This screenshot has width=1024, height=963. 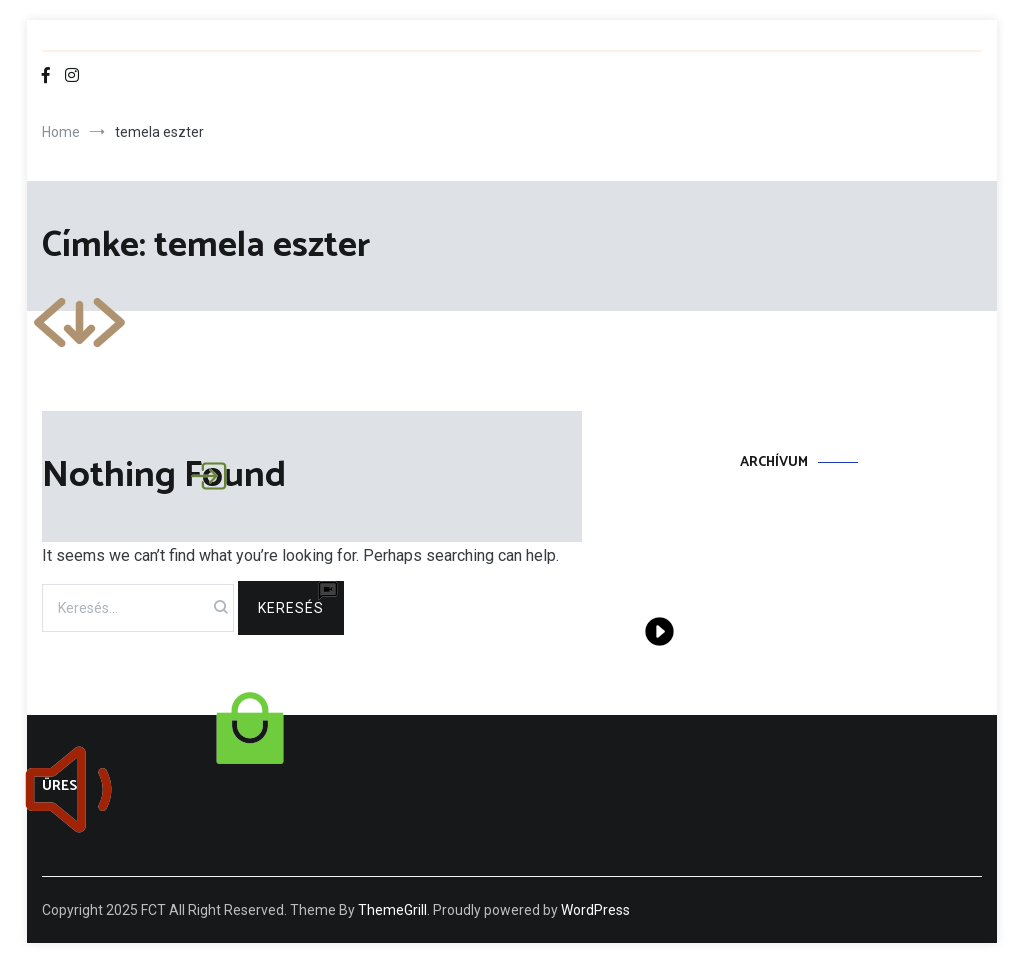 What do you see at coordinates (250, 728) in the screenshot?
I see `view your shopping bag` at bounding box center [250, 728].